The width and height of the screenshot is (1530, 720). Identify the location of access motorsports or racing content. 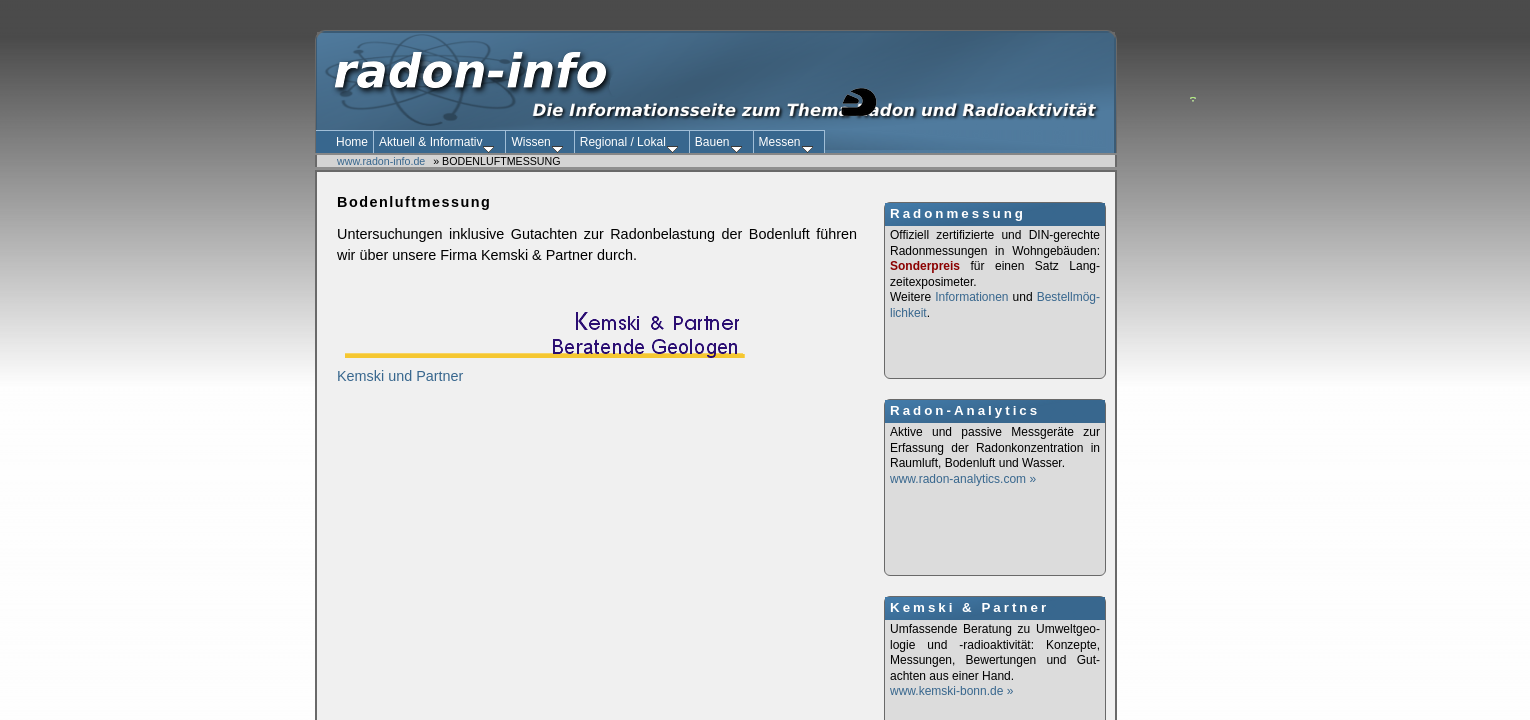
(859, 102).